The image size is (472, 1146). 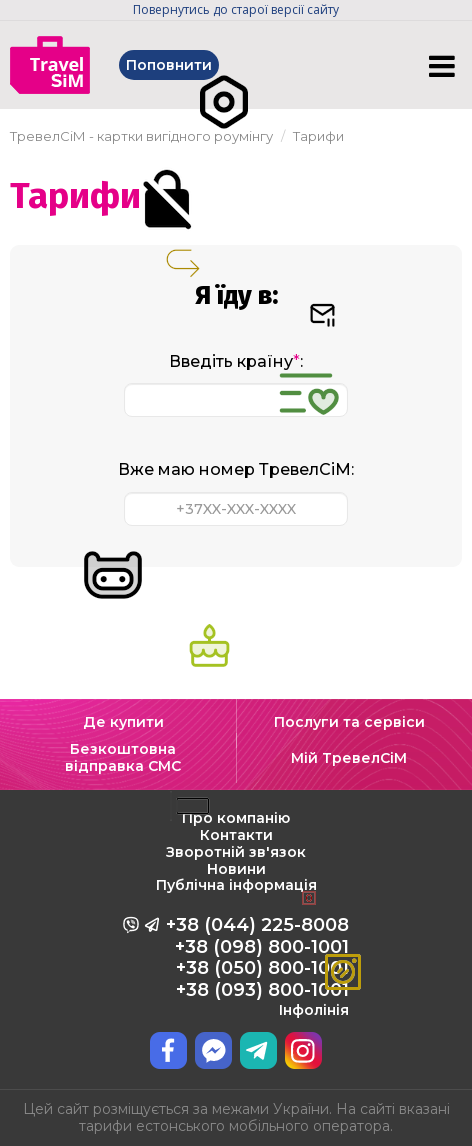 What do you see at coordinates (306, 393) in the screenshot?
I see `view your favorites list` at bounding box center [306, 393].